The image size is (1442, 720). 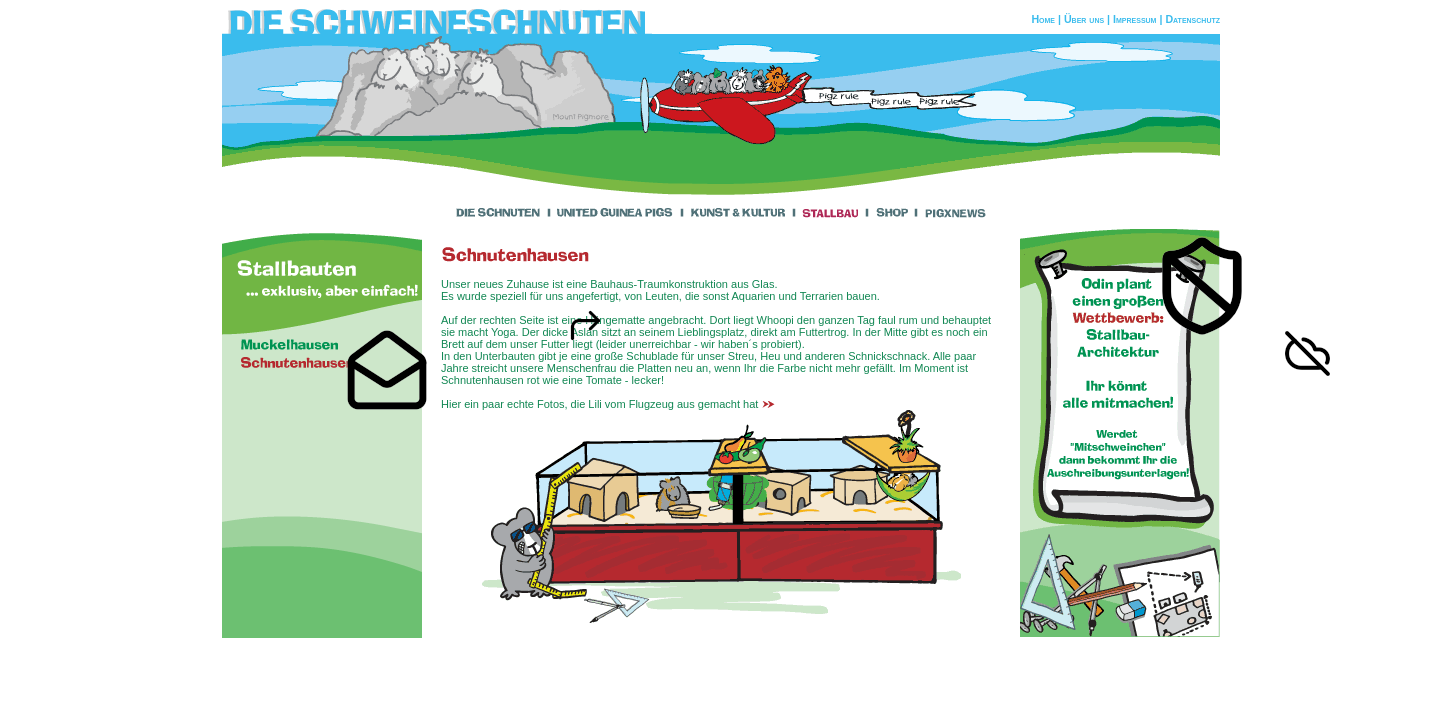 What do you see at coordinates (1202, 286) in the screenshot?
I see `blocked or banned protection status` at bounding box center [1202, 286].